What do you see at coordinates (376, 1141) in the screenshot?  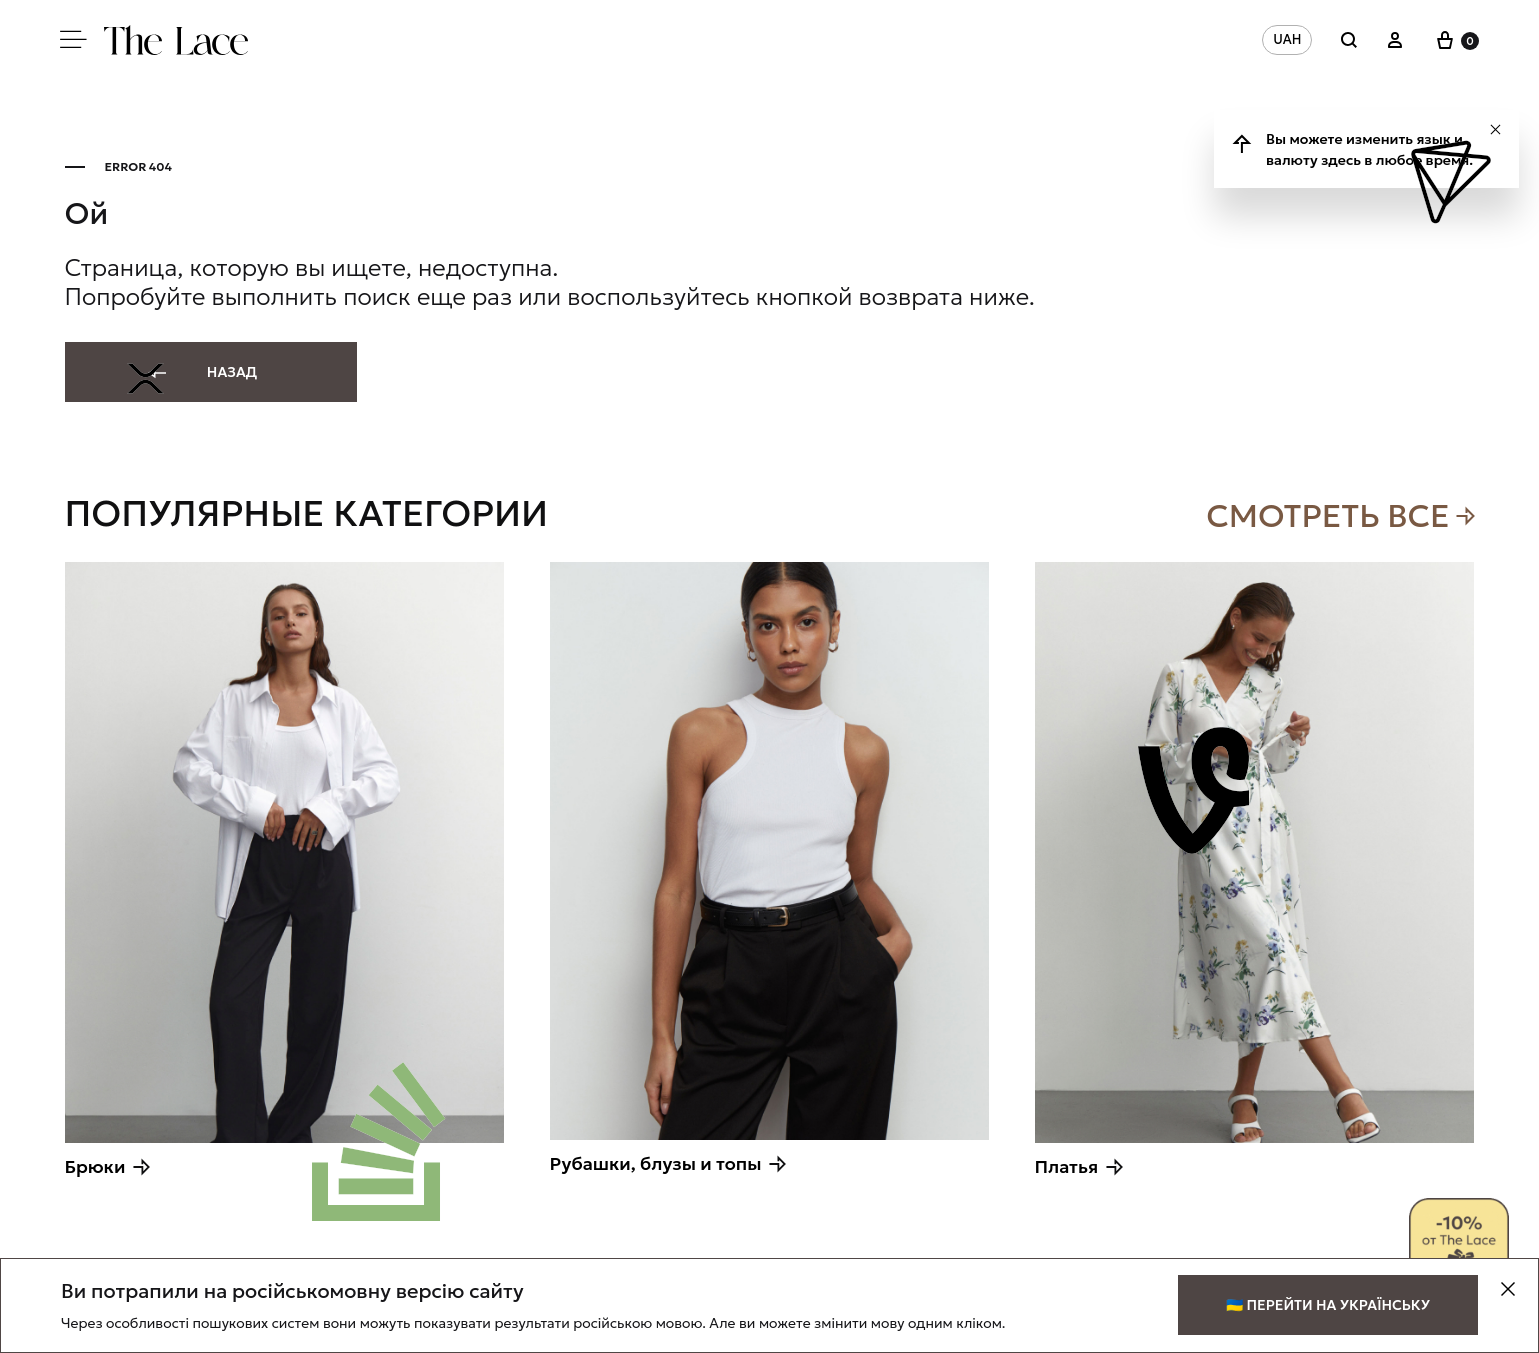 I see `visit stack overflow website` at bounding box center [376, 1141].